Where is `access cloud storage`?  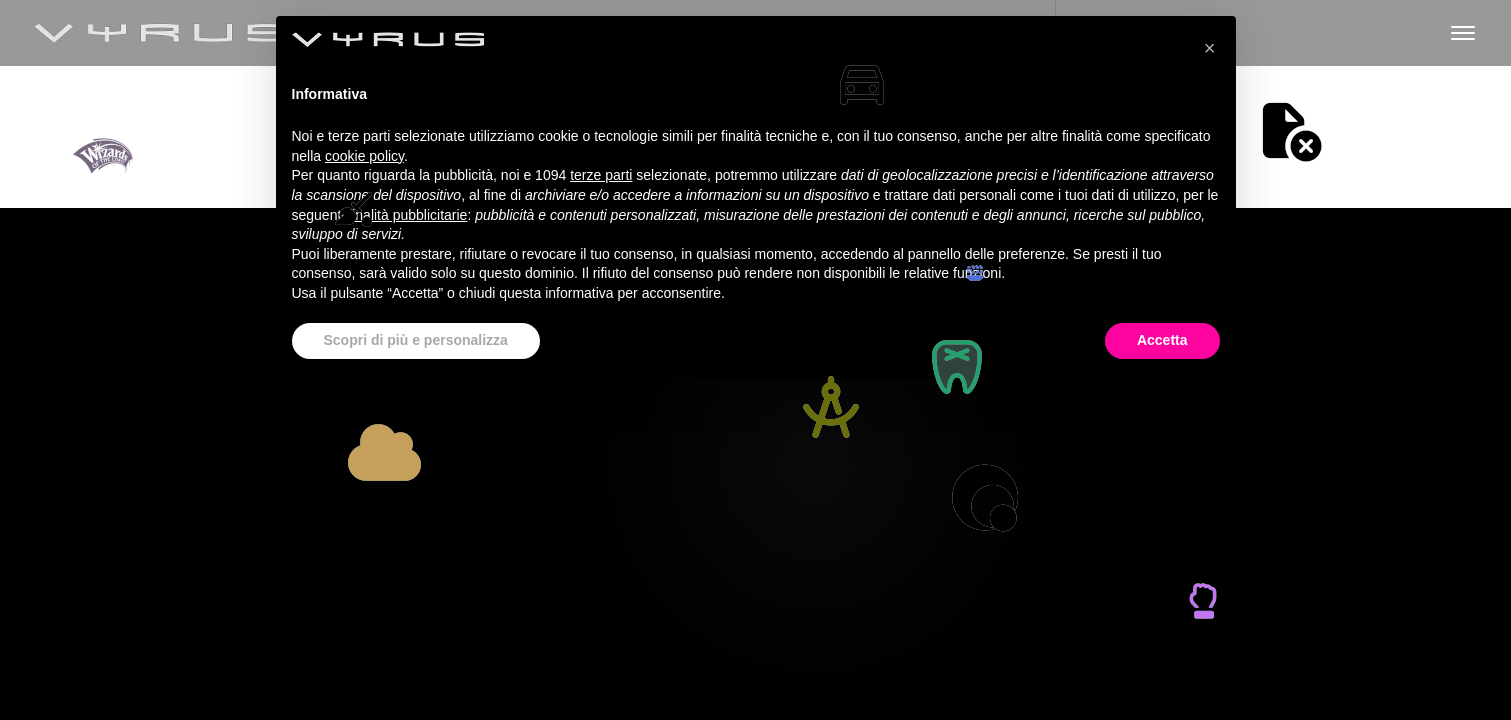 access cloud storage is located at coordinates (384, 452).